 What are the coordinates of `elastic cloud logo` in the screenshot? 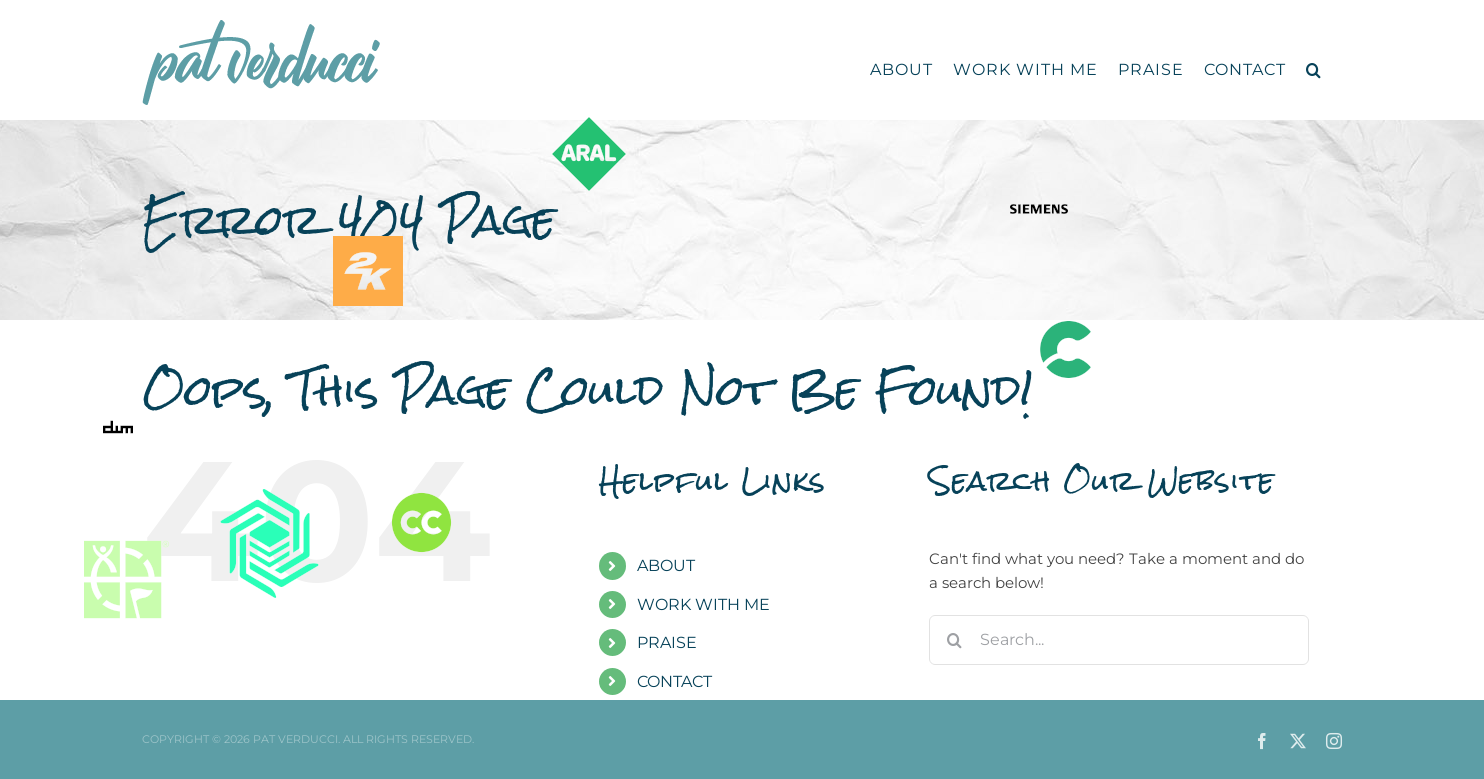 It's located at (1065, 349).